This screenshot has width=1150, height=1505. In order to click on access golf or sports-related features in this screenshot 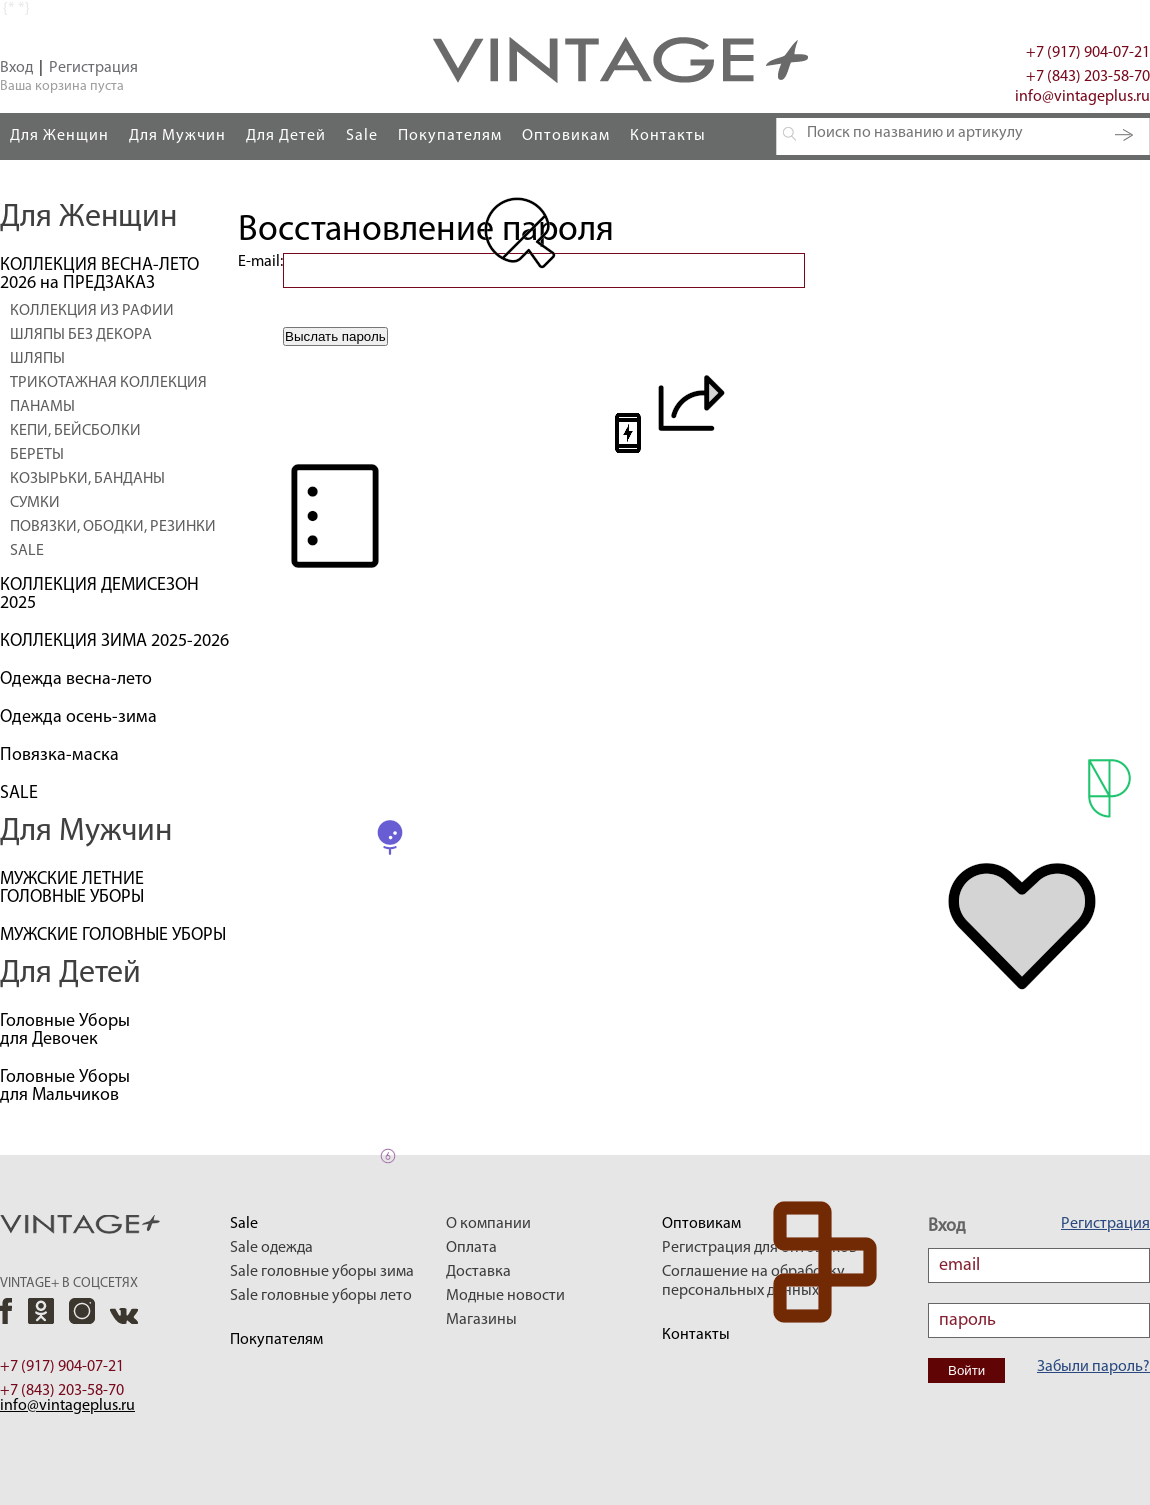, I will do `click(390, 837)`.